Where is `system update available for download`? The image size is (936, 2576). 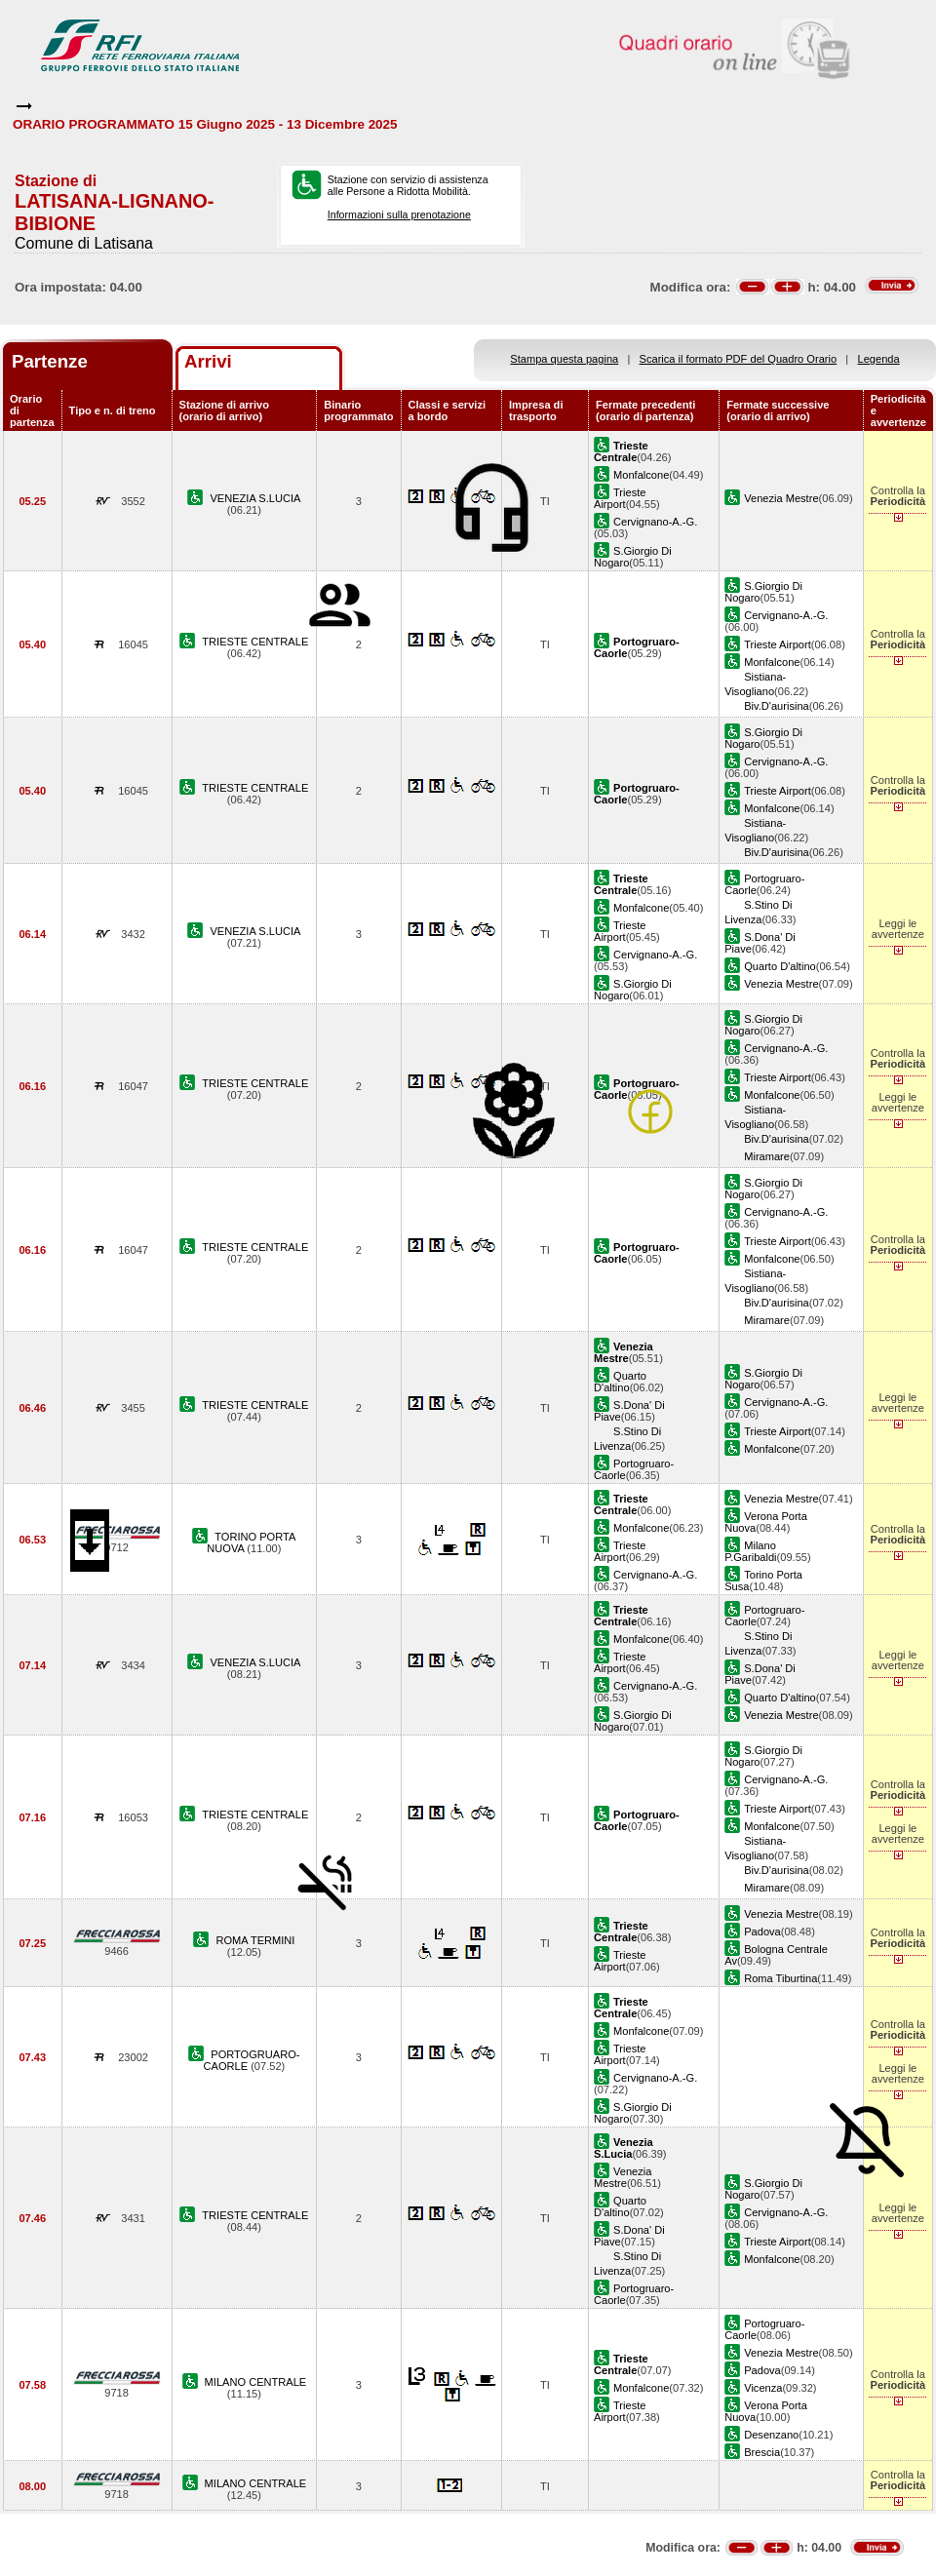
system update available for download is located at coordinates (90, 1541).